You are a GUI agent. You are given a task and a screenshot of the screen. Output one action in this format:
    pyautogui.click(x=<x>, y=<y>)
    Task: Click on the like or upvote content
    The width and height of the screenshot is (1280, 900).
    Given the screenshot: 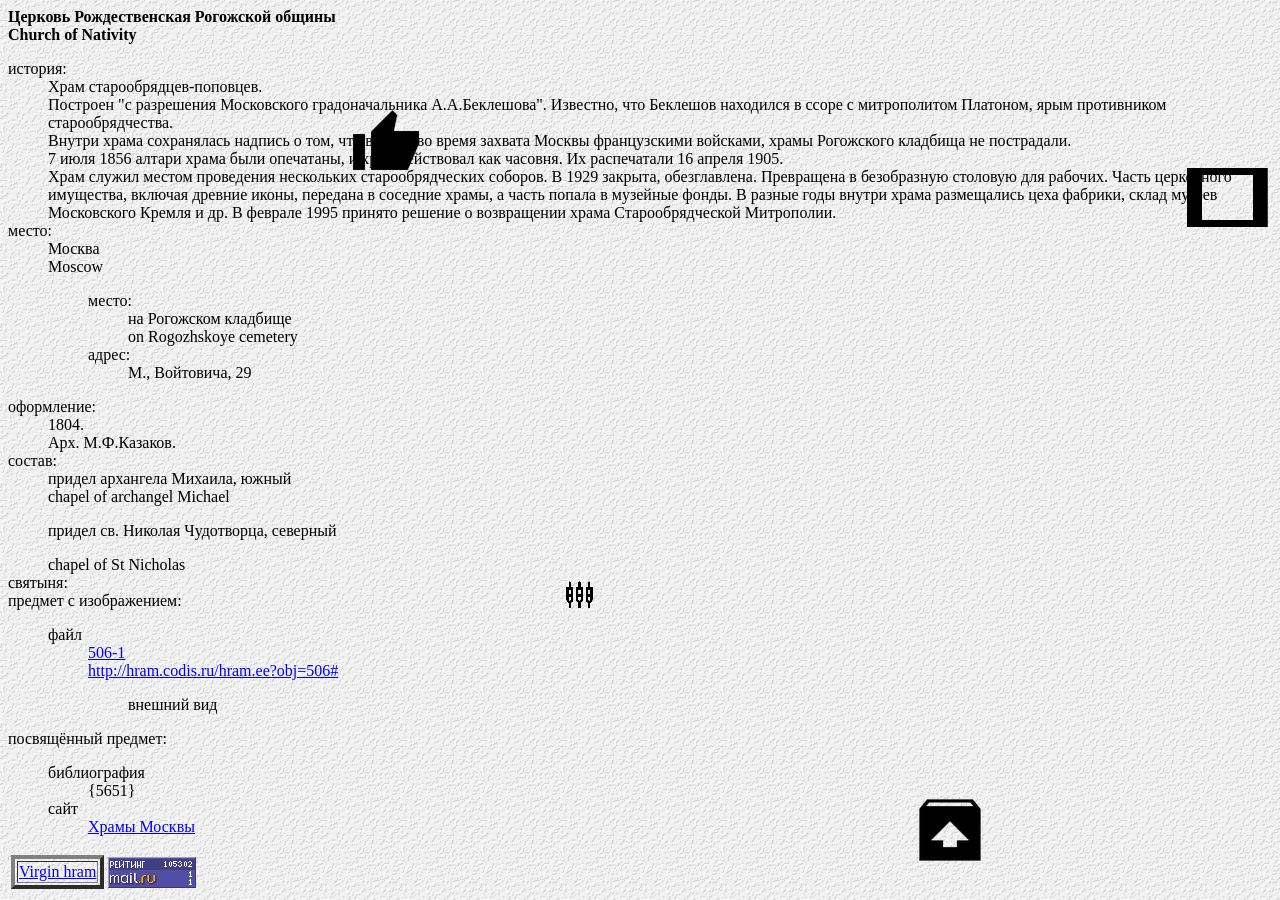 What is the action you would take?
    pyautogui.click(x=386, y=143)
    